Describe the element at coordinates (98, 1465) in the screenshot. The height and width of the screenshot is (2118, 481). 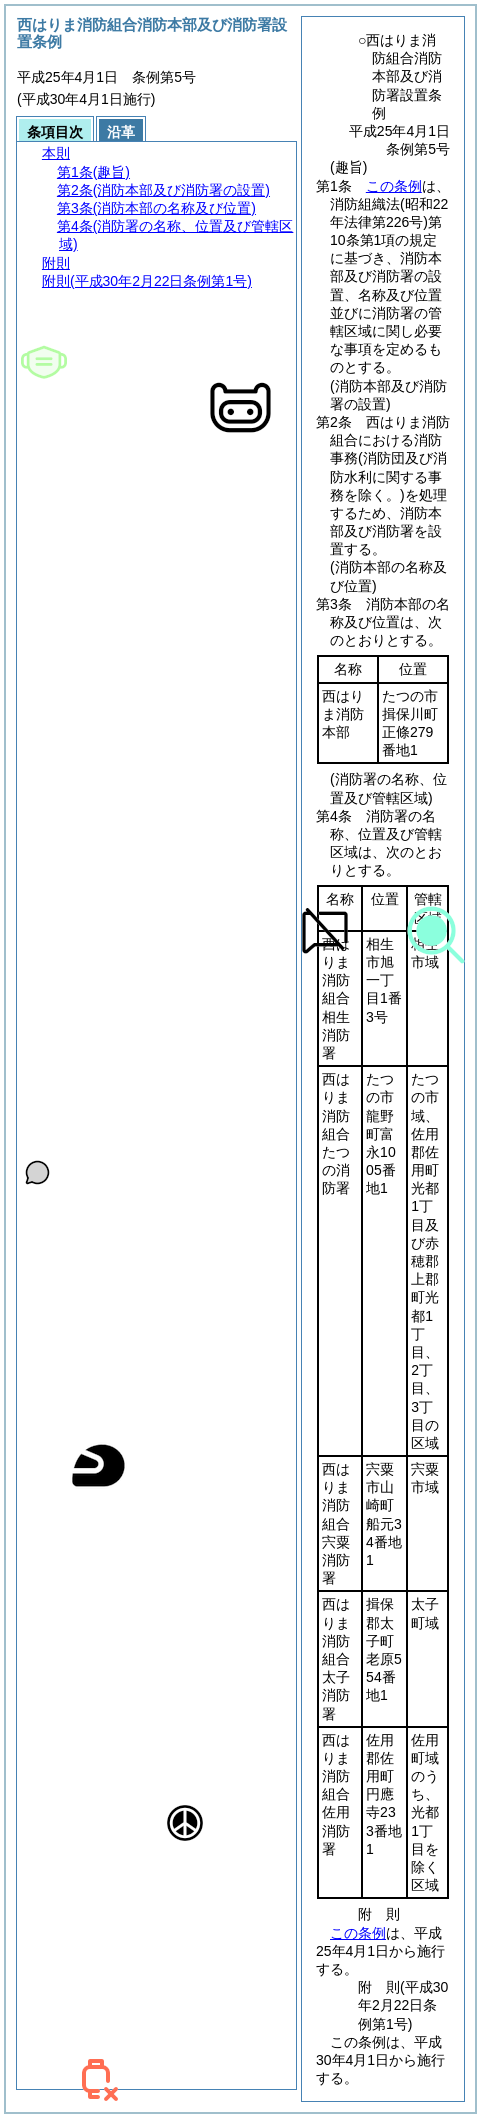
I see `access motorsports or racing content` at that location.